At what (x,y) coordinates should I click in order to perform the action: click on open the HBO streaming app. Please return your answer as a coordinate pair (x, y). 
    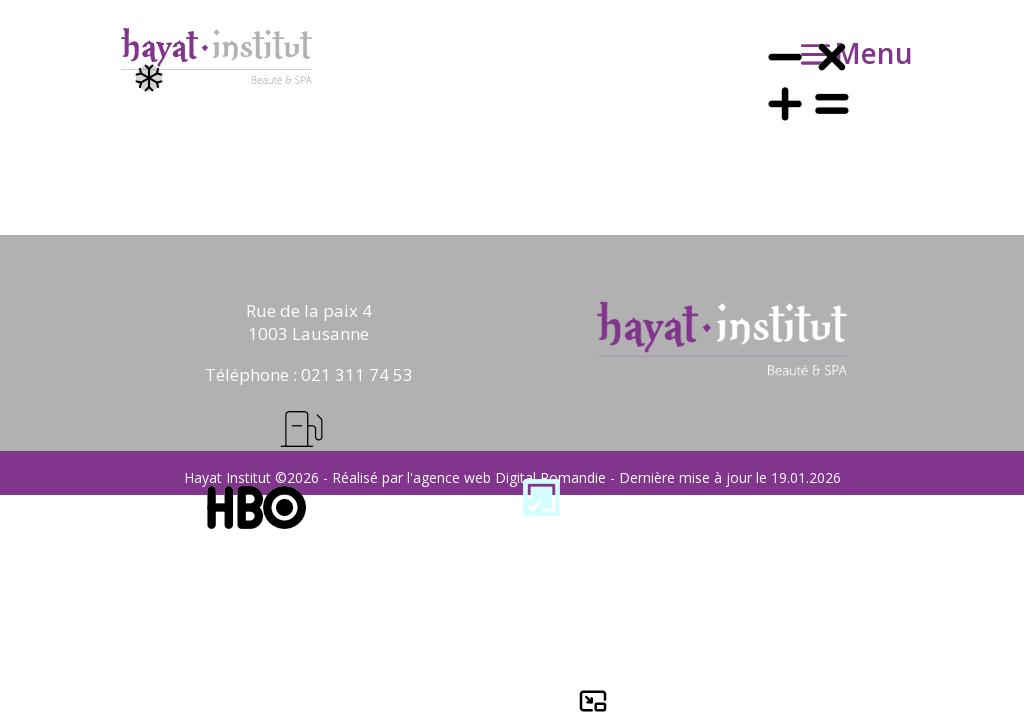
    Looking at the image, I should click on (254, 507).